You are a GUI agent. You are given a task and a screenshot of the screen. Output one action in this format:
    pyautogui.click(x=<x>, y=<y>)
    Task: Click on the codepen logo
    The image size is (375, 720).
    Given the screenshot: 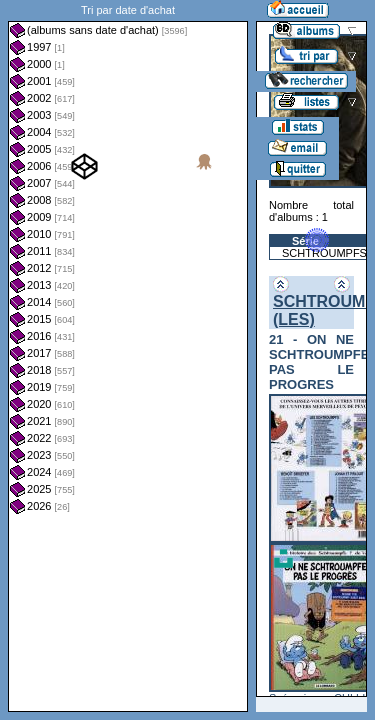 What is the action you would take?
    pyautogui.click(x=84, y=166)
    